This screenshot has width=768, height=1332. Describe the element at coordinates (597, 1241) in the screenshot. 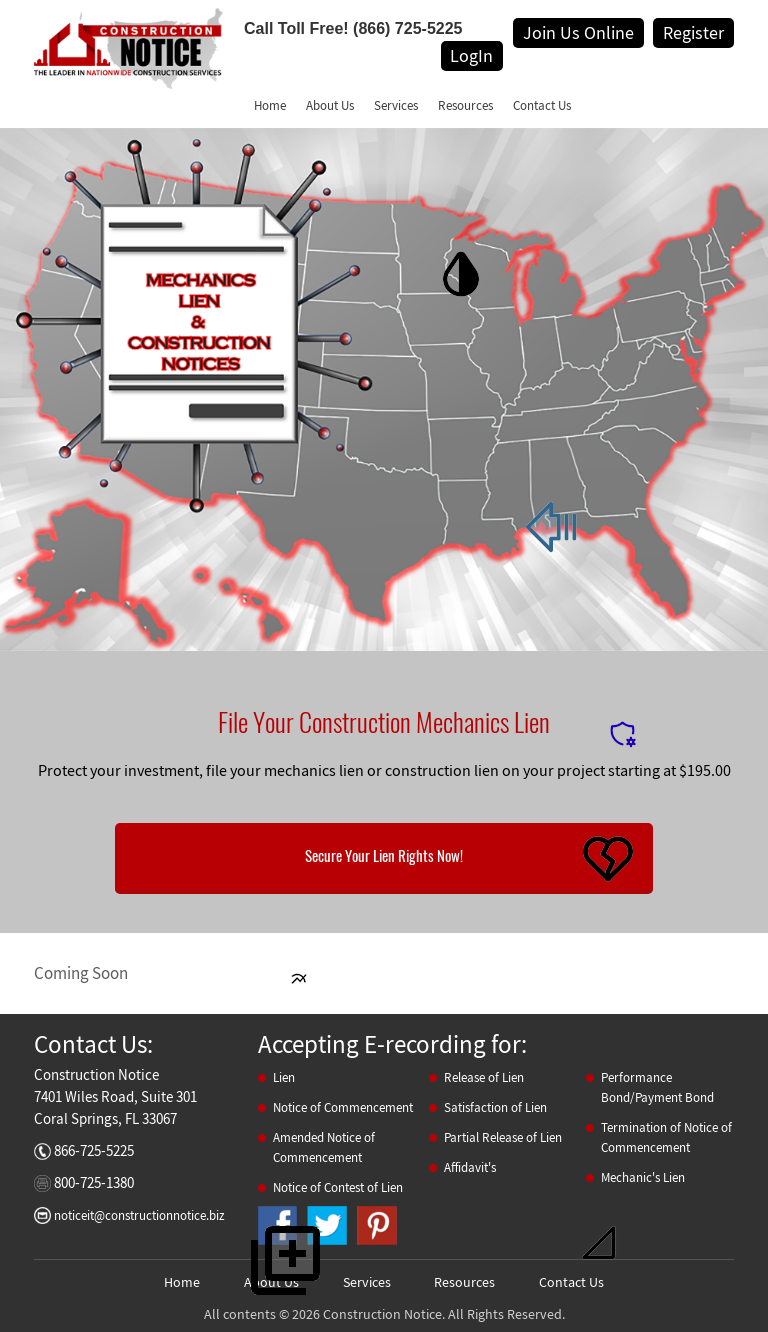

I see `indicates no cellular signal or network connection` at that location.